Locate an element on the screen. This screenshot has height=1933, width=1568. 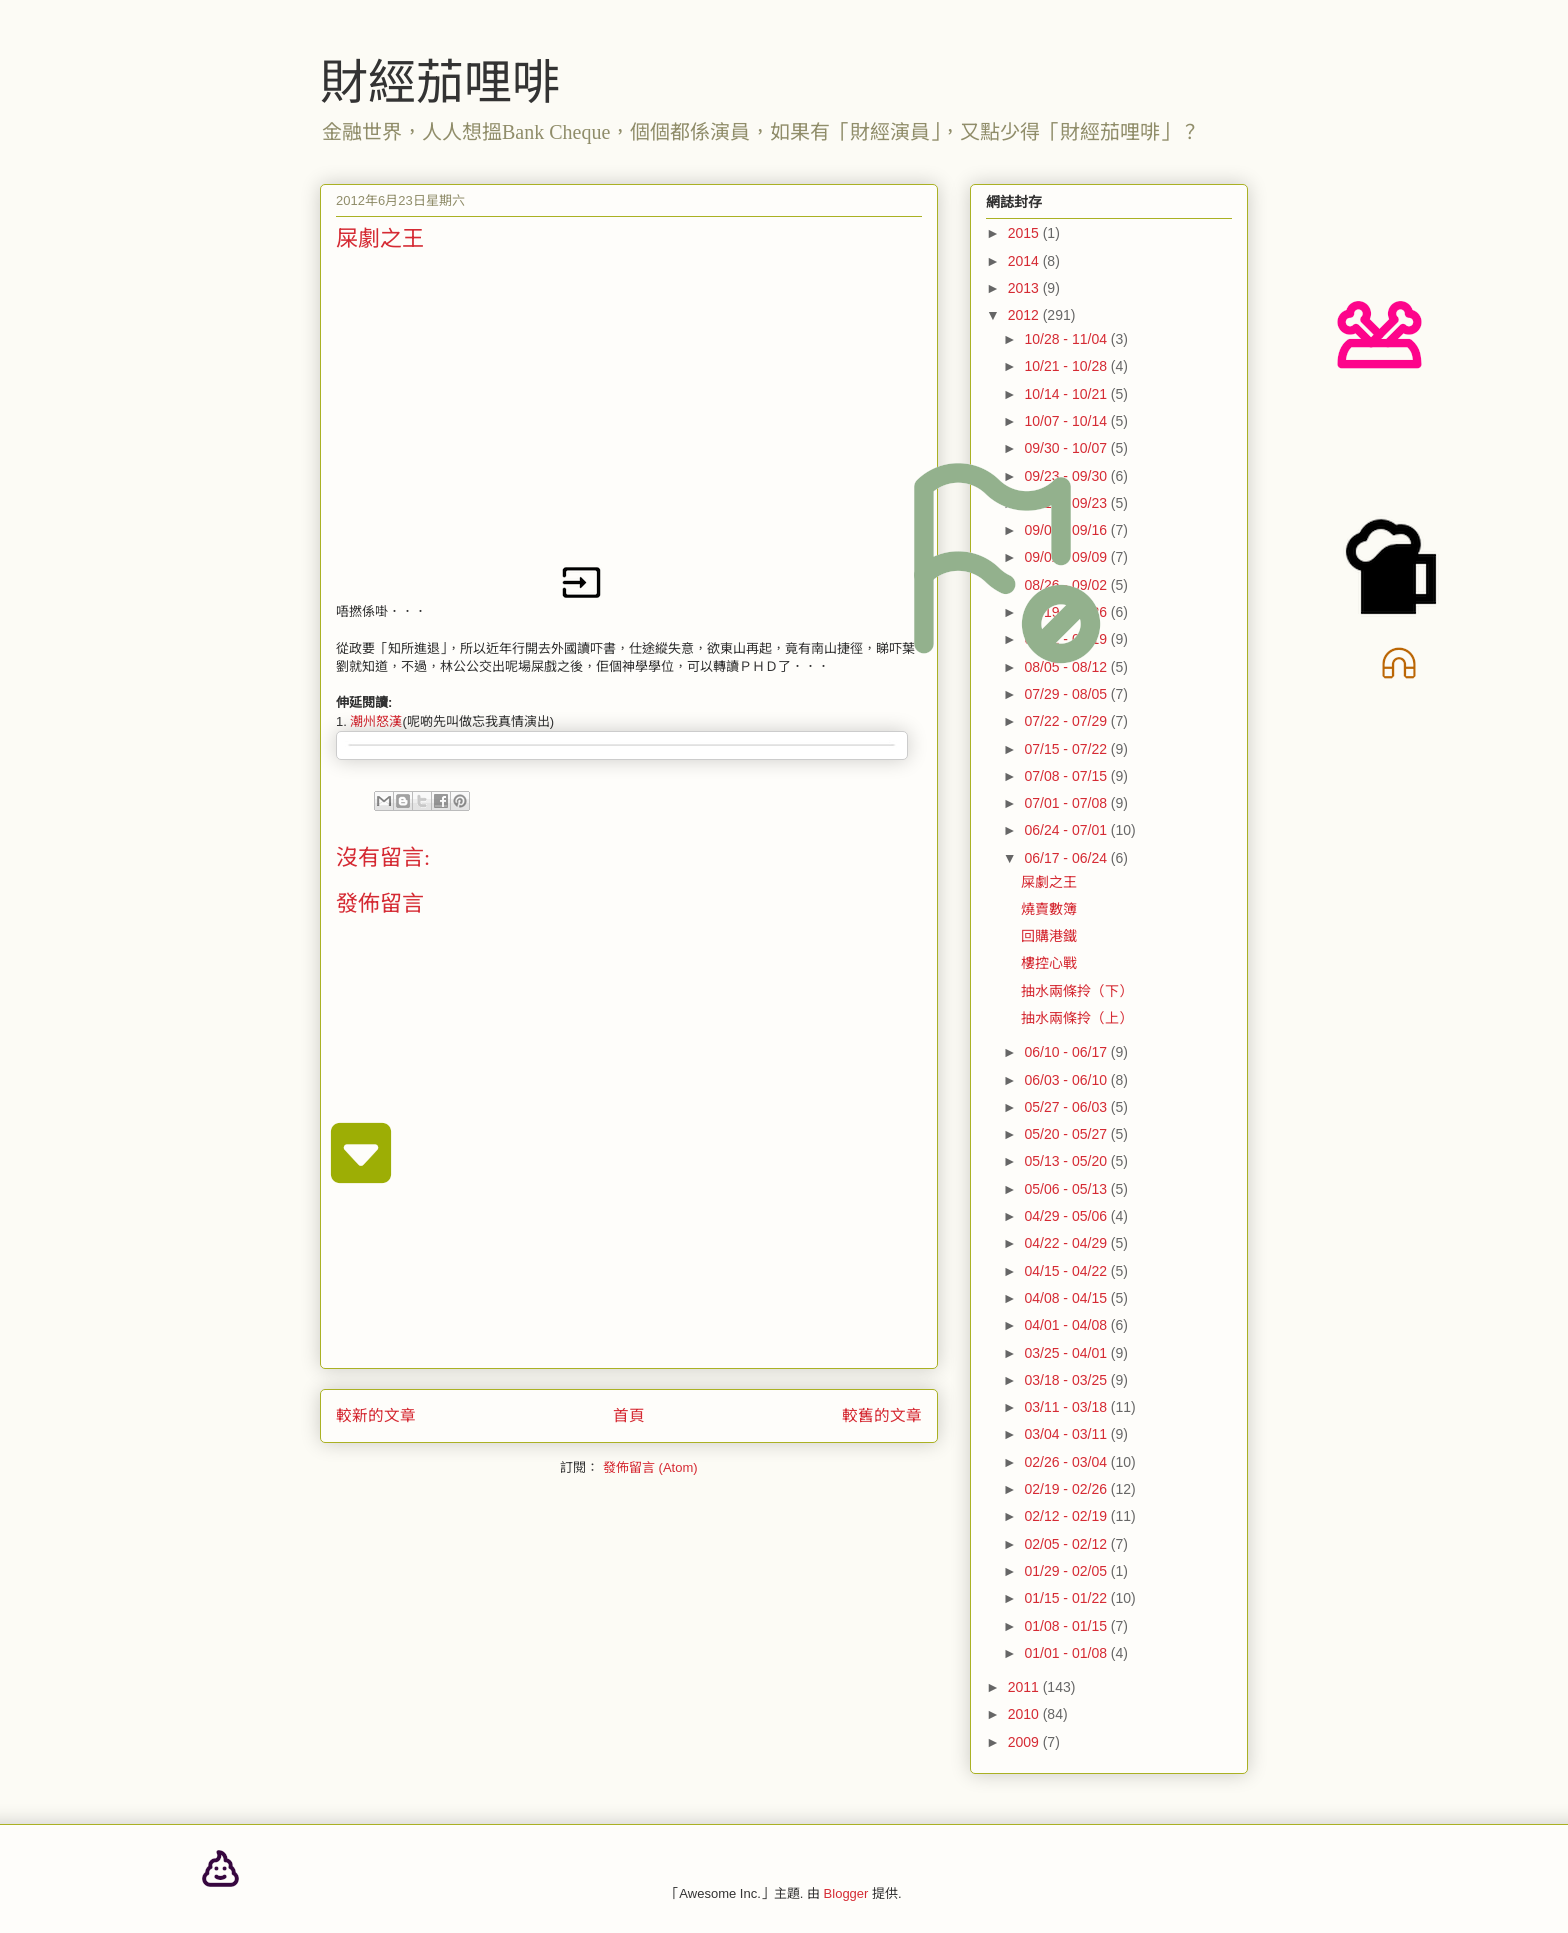
add a poop emoji reaction is located at coordinates (220, 1868).